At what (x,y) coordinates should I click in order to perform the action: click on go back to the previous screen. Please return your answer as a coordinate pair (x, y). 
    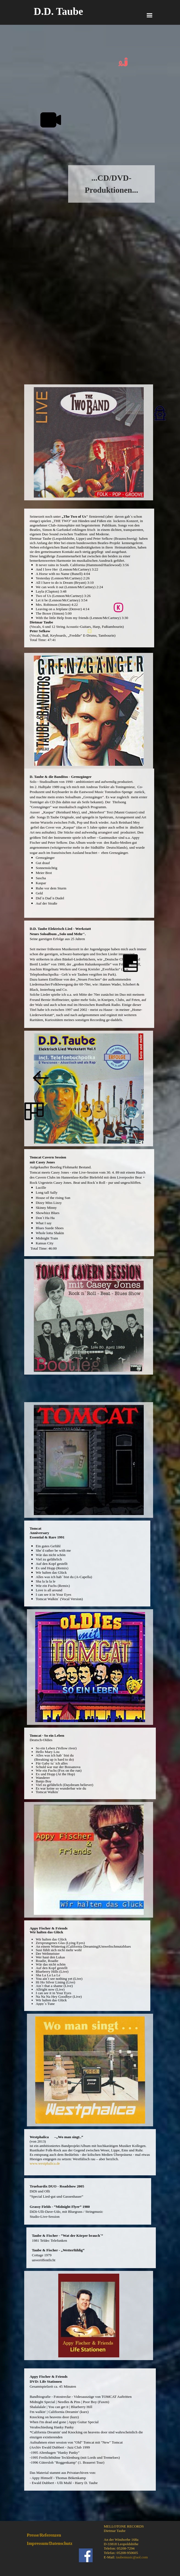
    Looking at the image, I should click on (41, 1078).